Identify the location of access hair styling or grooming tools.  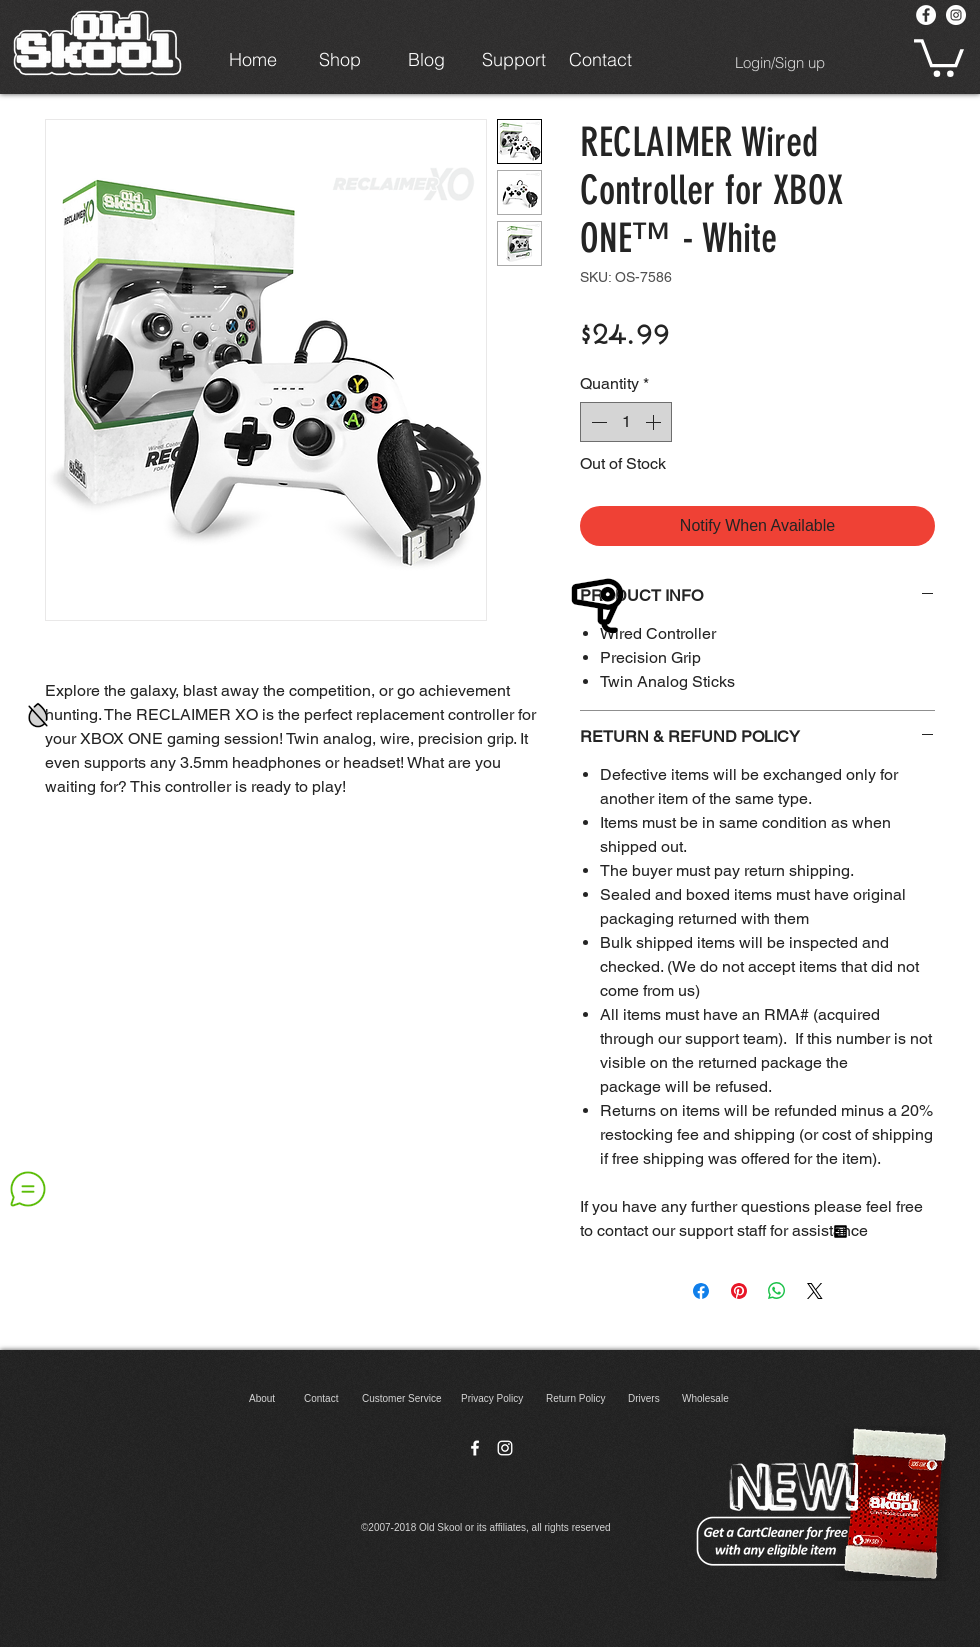
(598, 603).